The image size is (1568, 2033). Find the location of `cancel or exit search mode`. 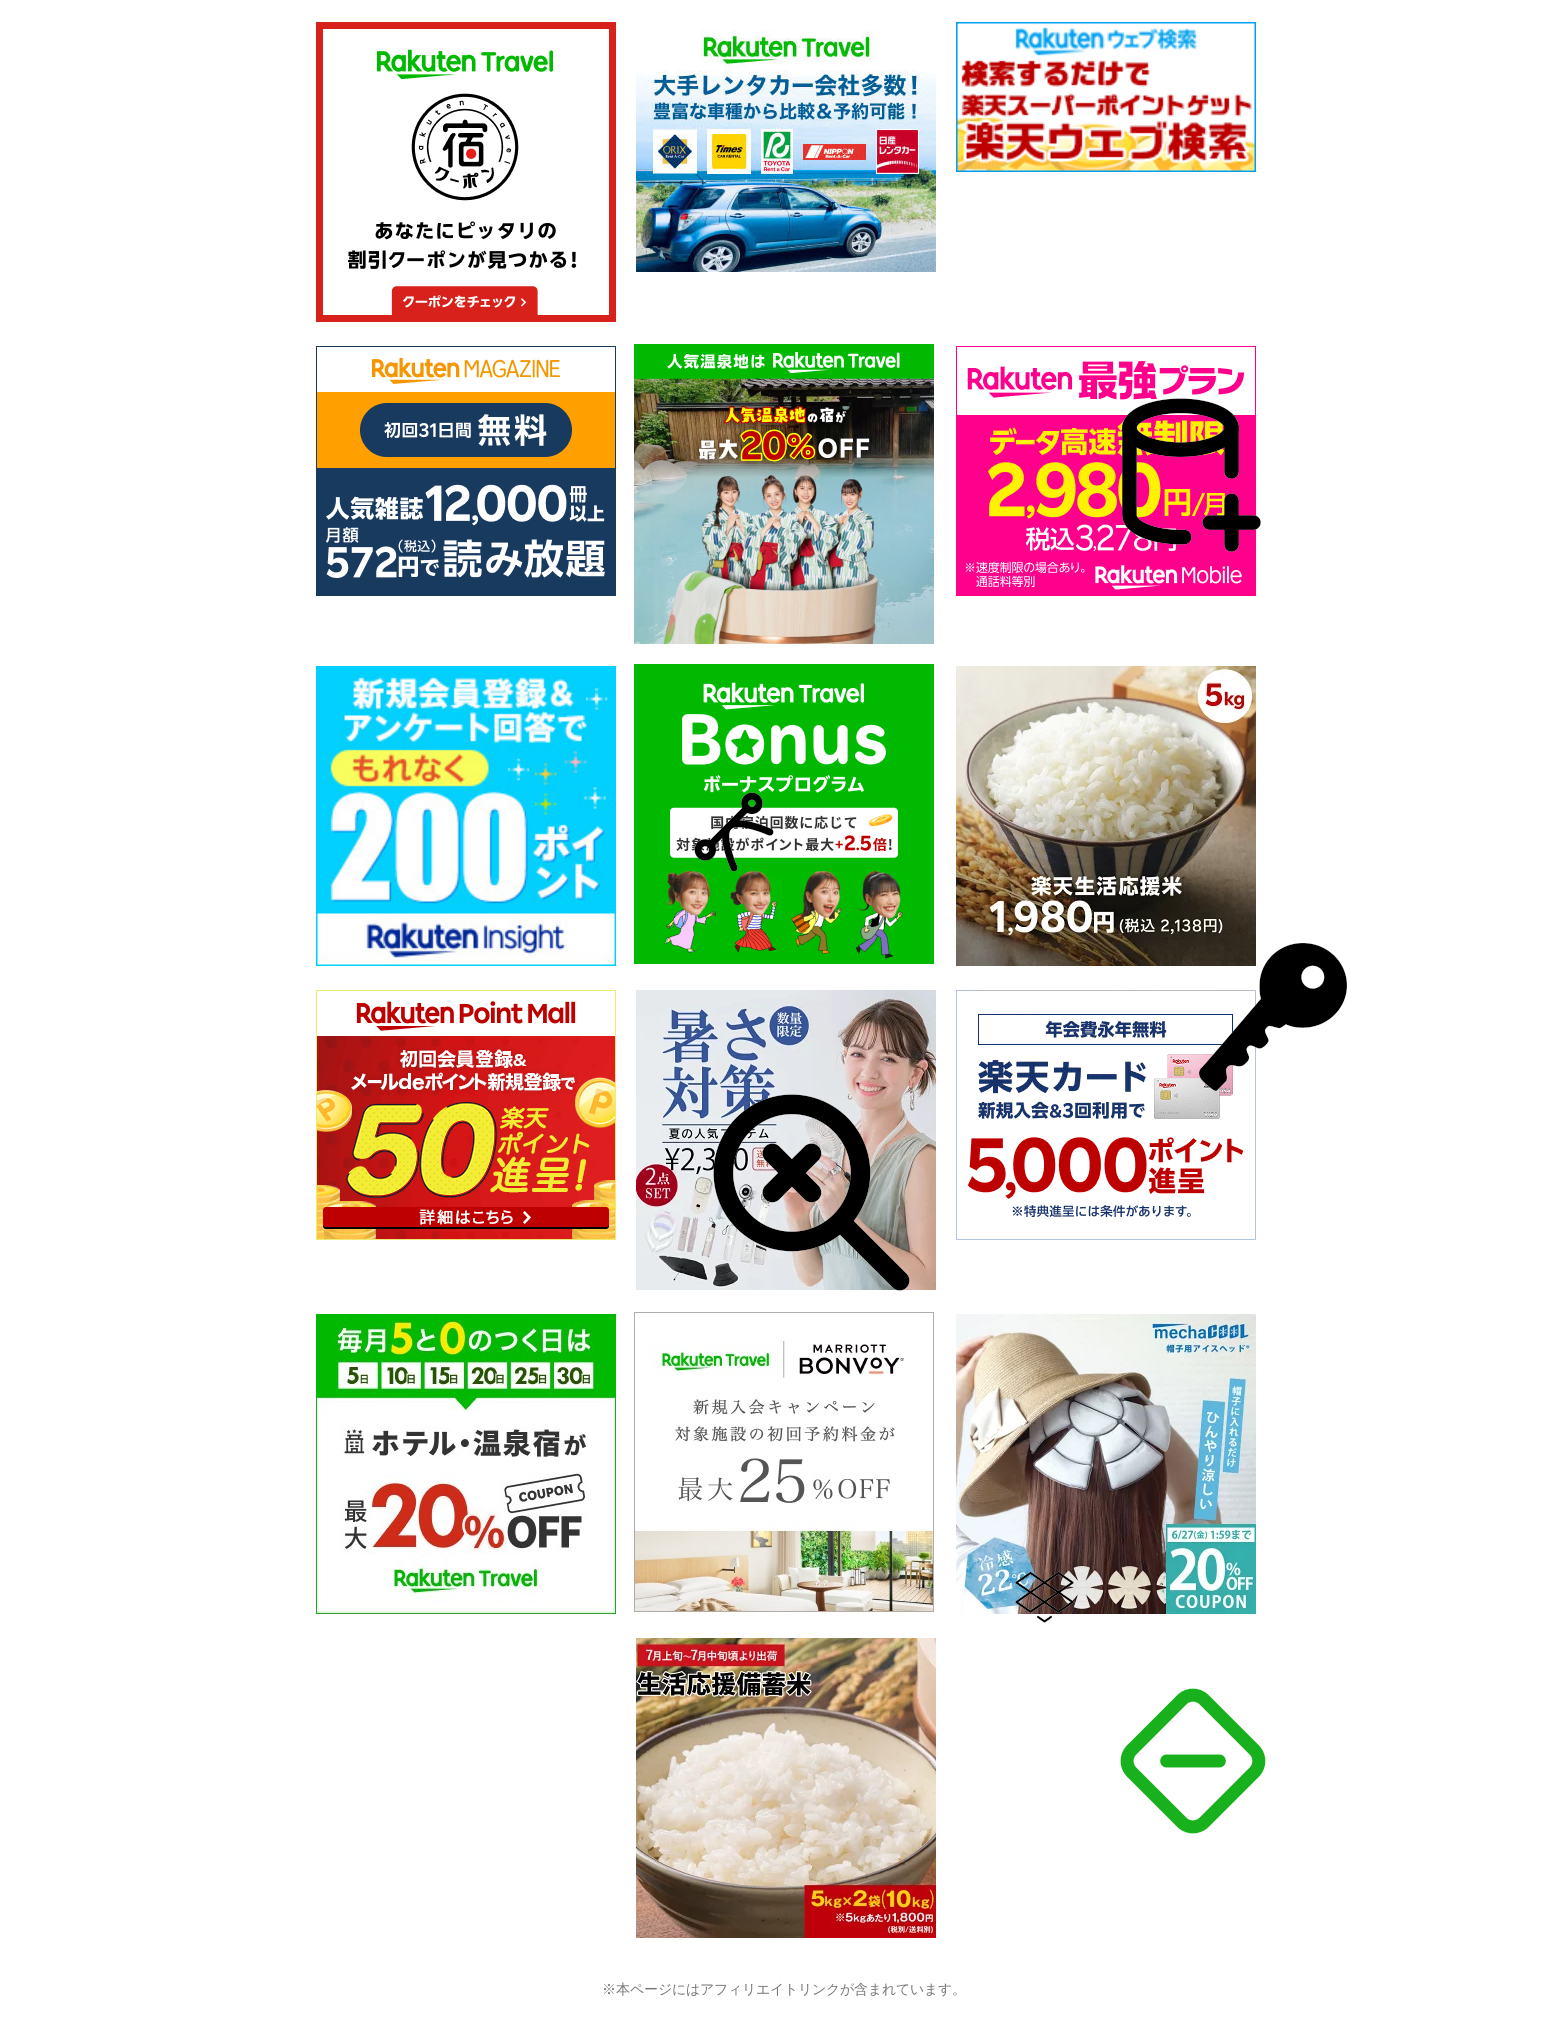

cancel or exit search mode is located at coordinates (811, 1192).